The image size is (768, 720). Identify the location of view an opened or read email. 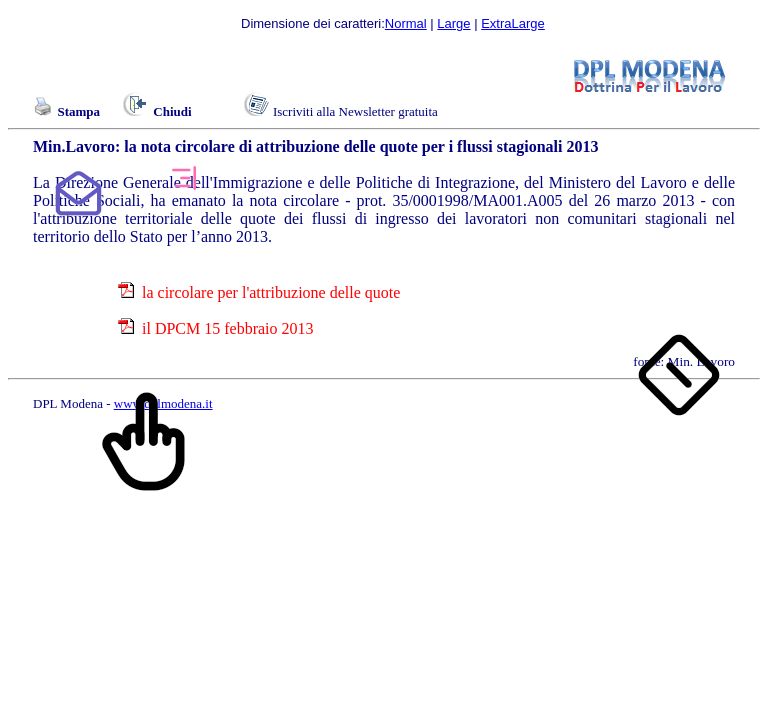
(78, 195).